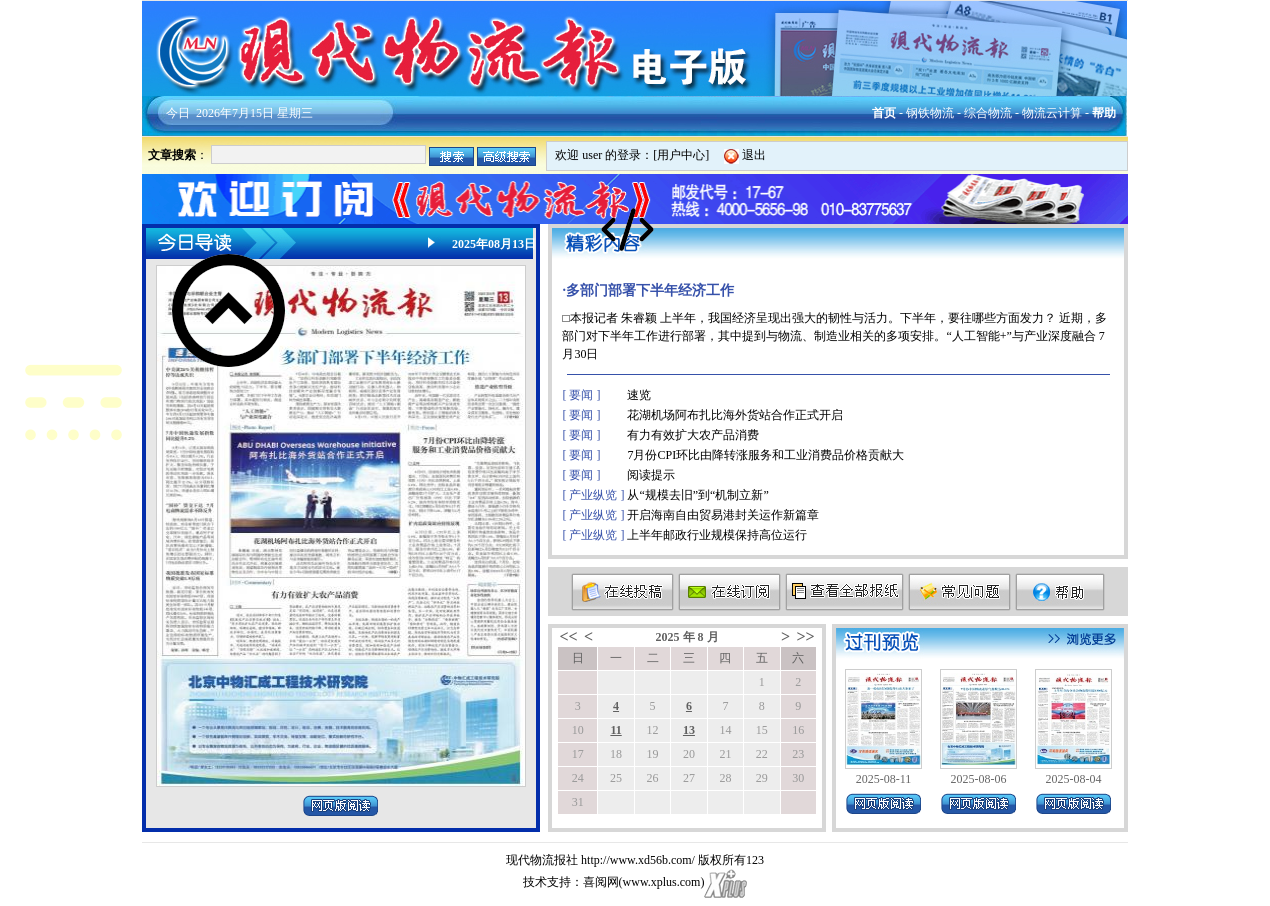  I want to click on select border line style, so click(73, 402).